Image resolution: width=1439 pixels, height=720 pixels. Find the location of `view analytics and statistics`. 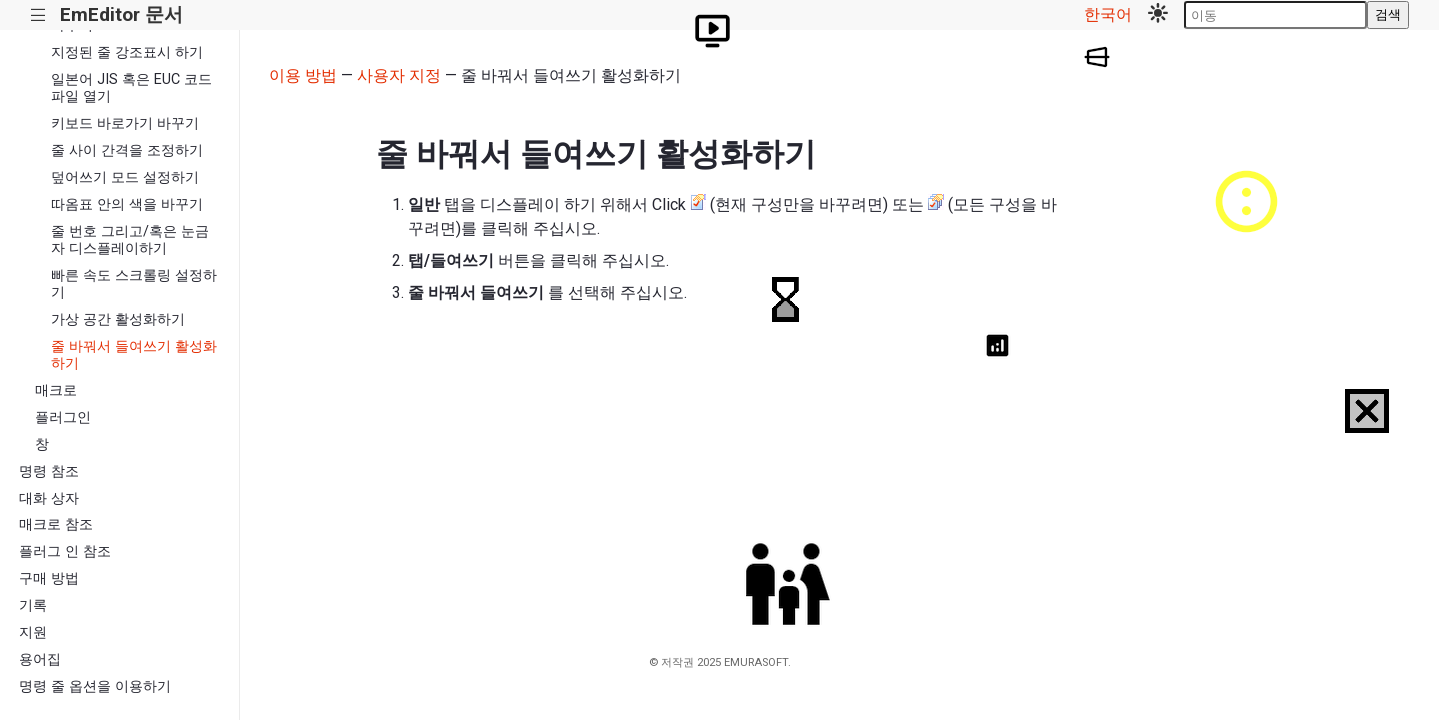

view analytics and statistics is located at coordinates (997, 345).